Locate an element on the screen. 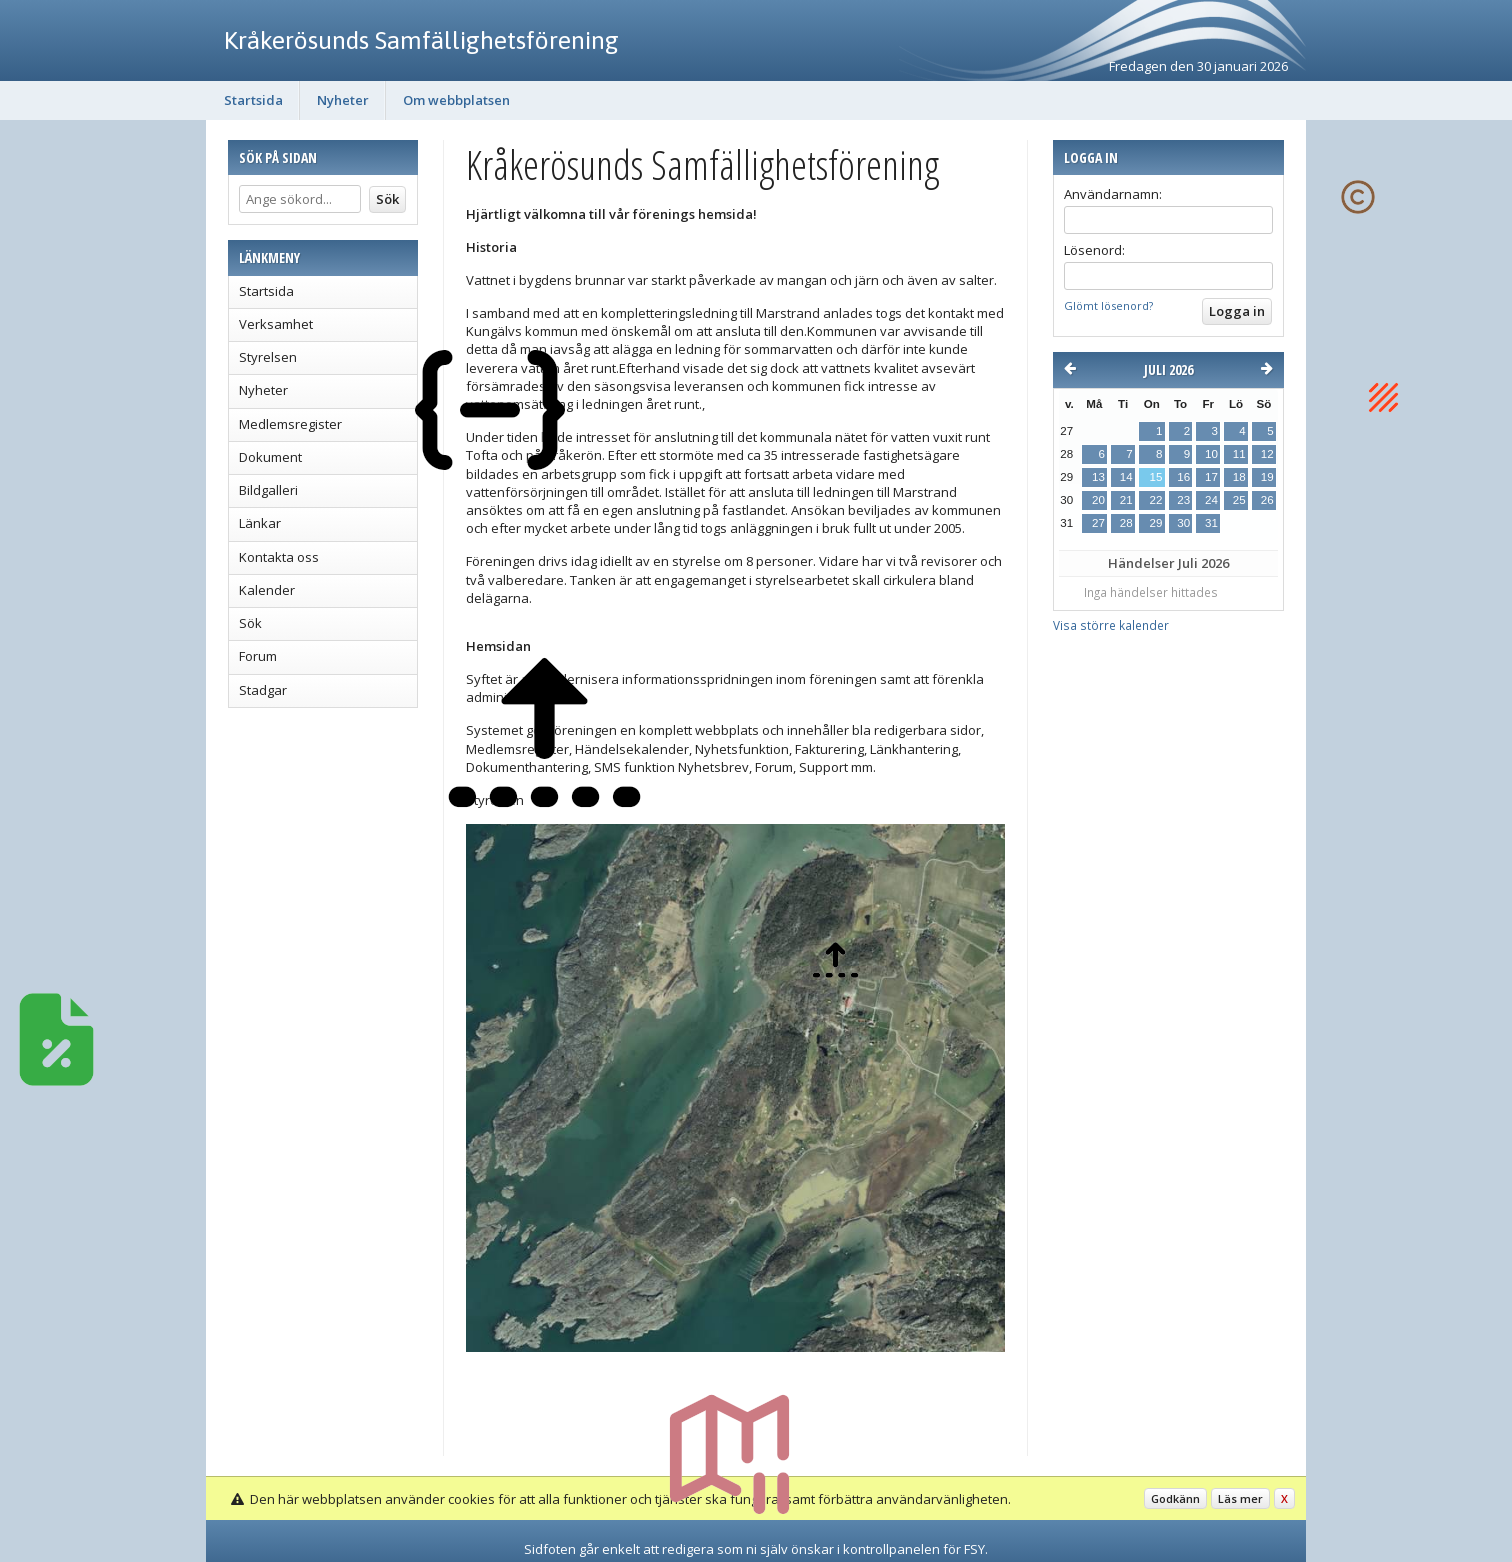 This screenshot has height=1562, width=1512. indicates copyrighted content is located at coordinates (1358, 197).